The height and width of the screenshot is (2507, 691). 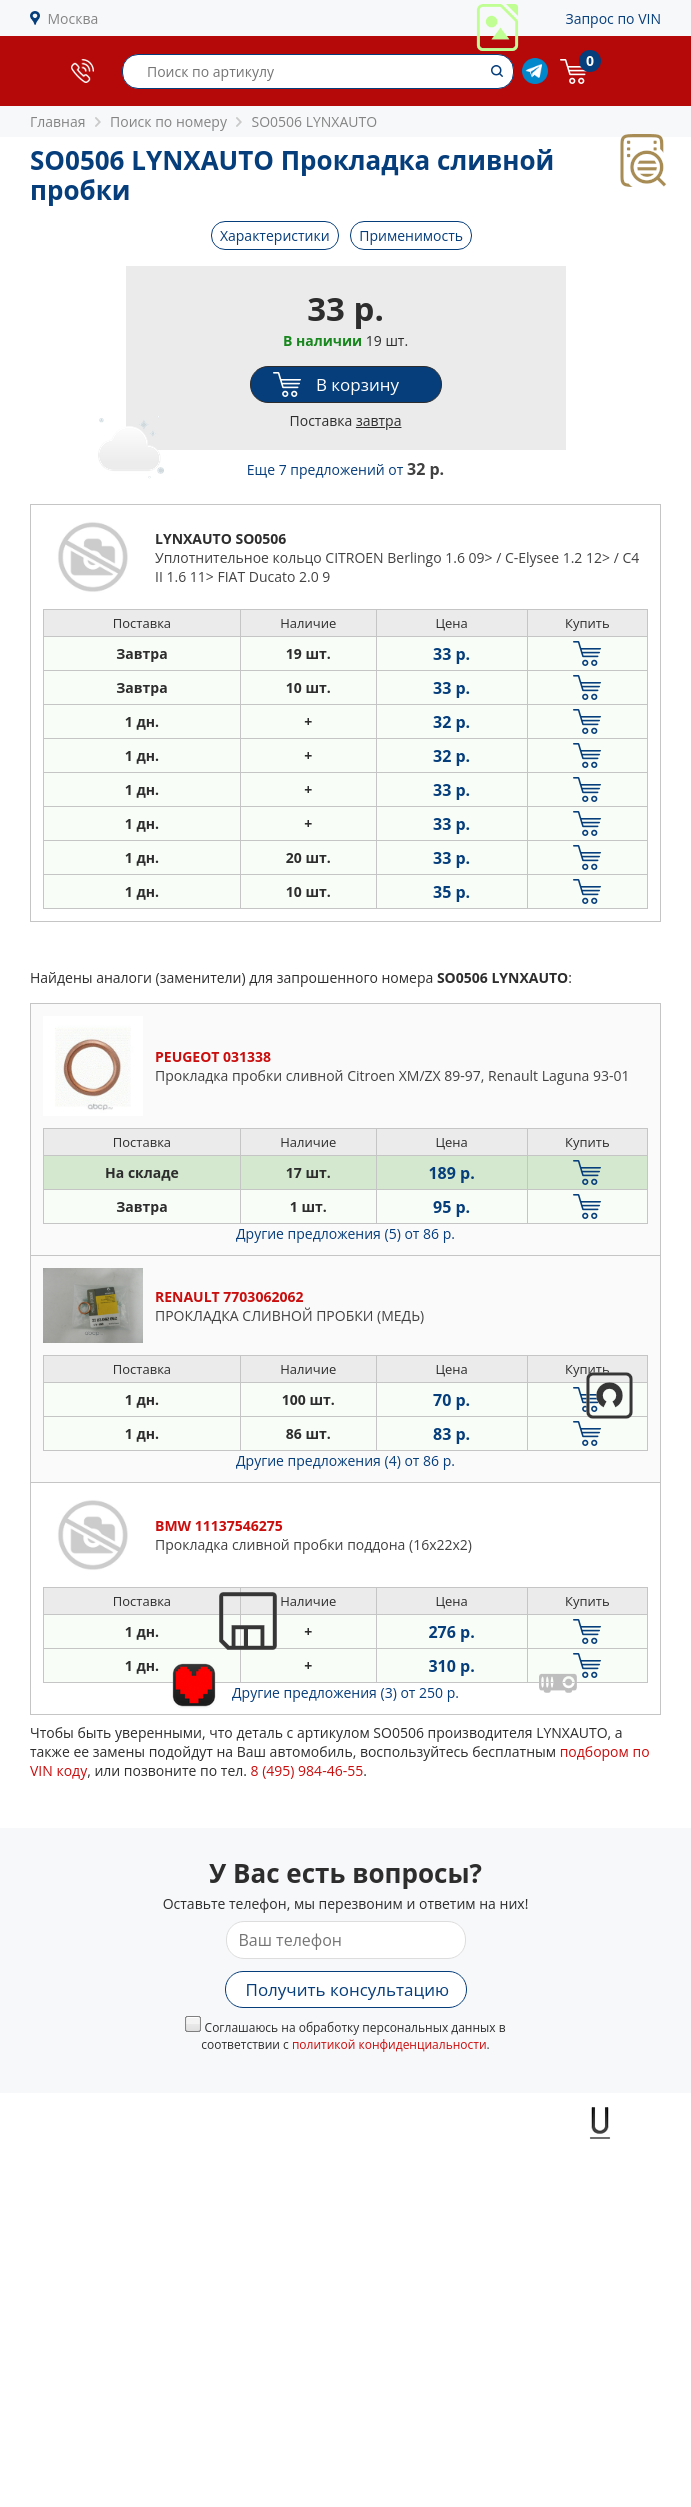 What do you see at coordinates (194, 1685) in the screenshot?
I see `launch undertale` at bounding box center [194, 1685].